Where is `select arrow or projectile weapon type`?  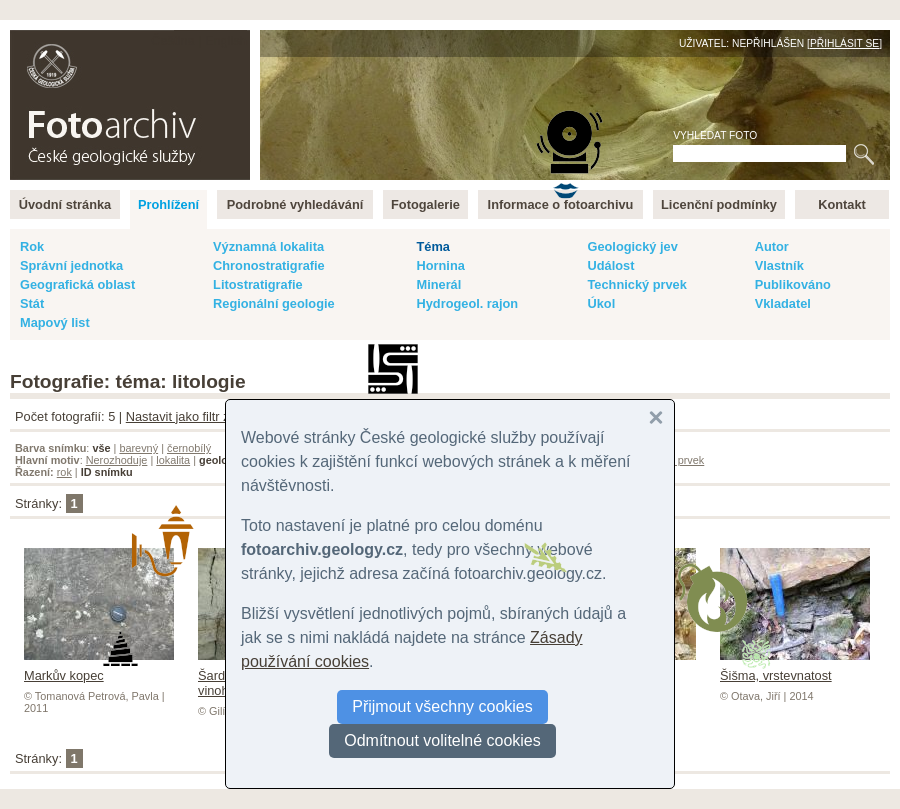 select arrow or projectile weapon type is located at coordinates (546, 557).